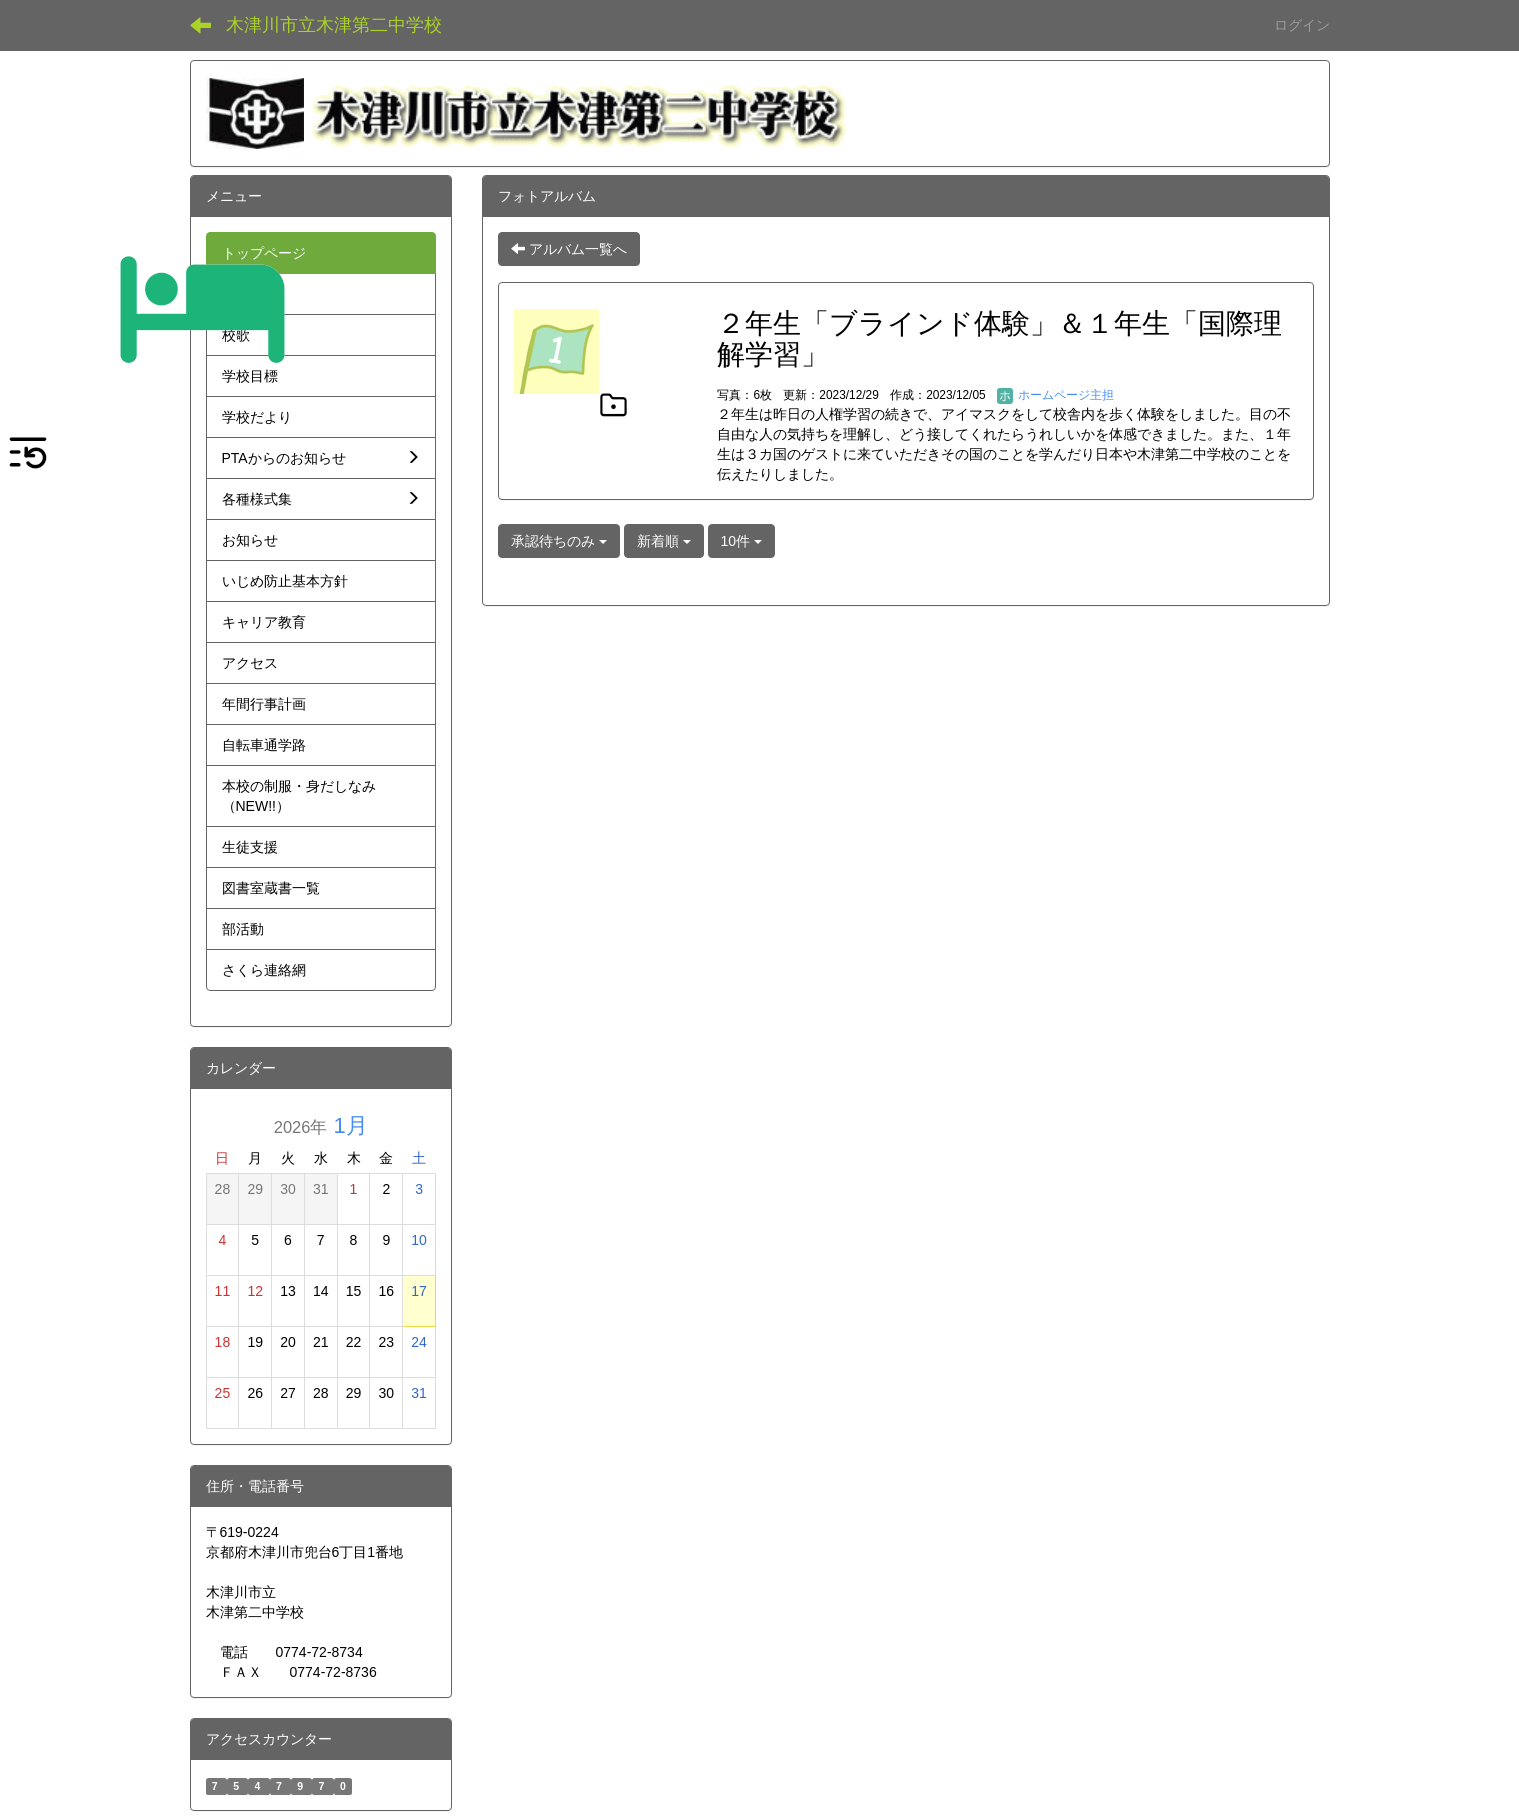  I want to click on book a hotel or accommodation, so click(202, 305).